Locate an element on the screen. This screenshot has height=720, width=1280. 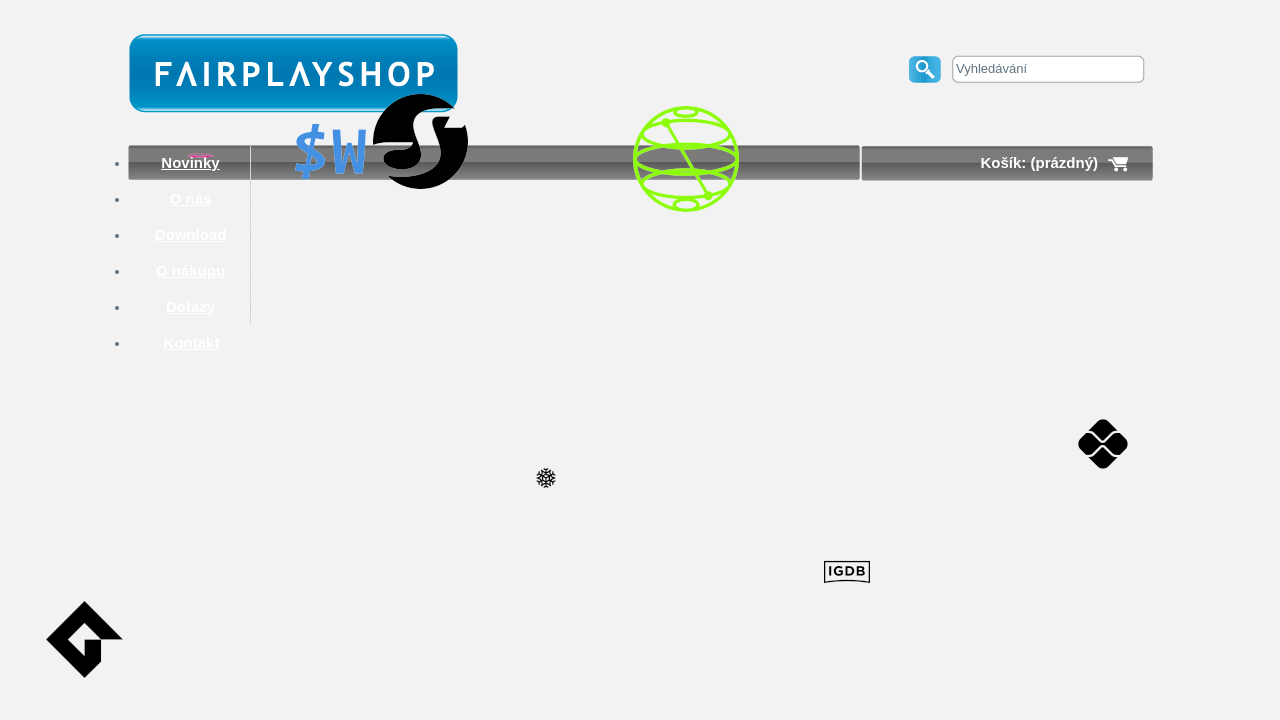
qiskit quantum computing framework logo is located at coordinates (686, 159).